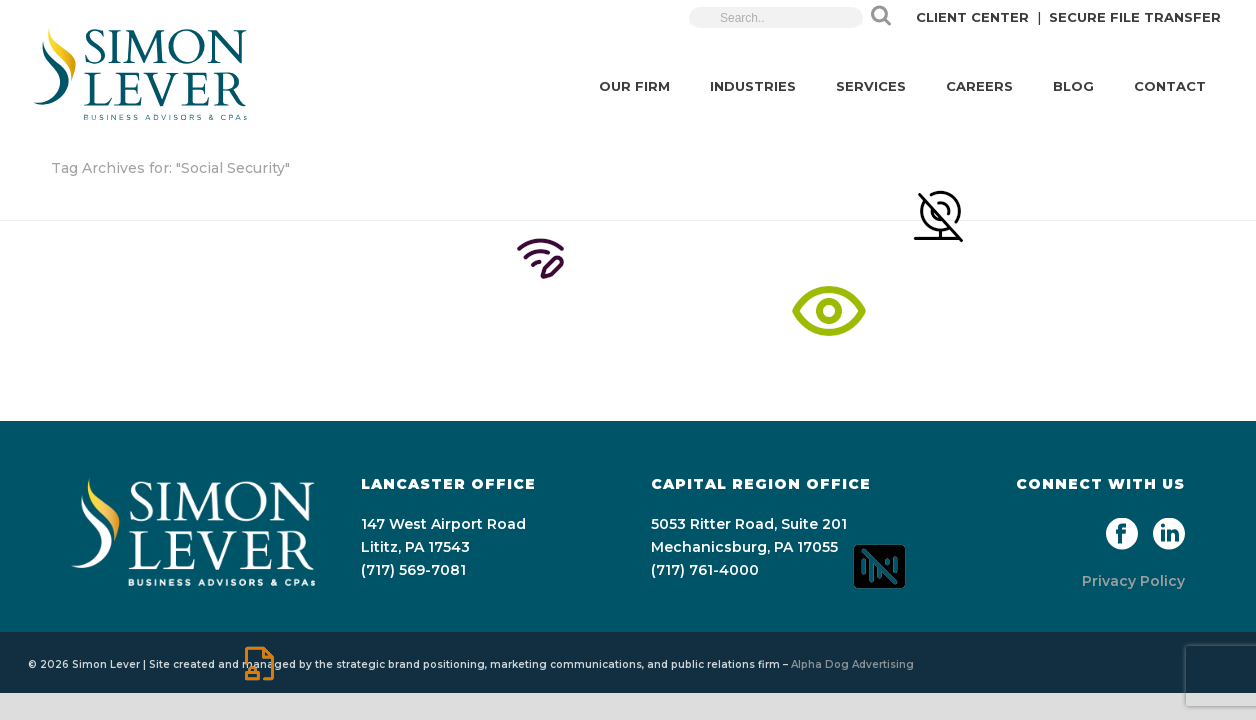 The height and width of the screenshot is (720, 1256). What do you see at coordinates (829, 311) in the screenshot?
I see `view or preview content` at bounding box center [829, 311].